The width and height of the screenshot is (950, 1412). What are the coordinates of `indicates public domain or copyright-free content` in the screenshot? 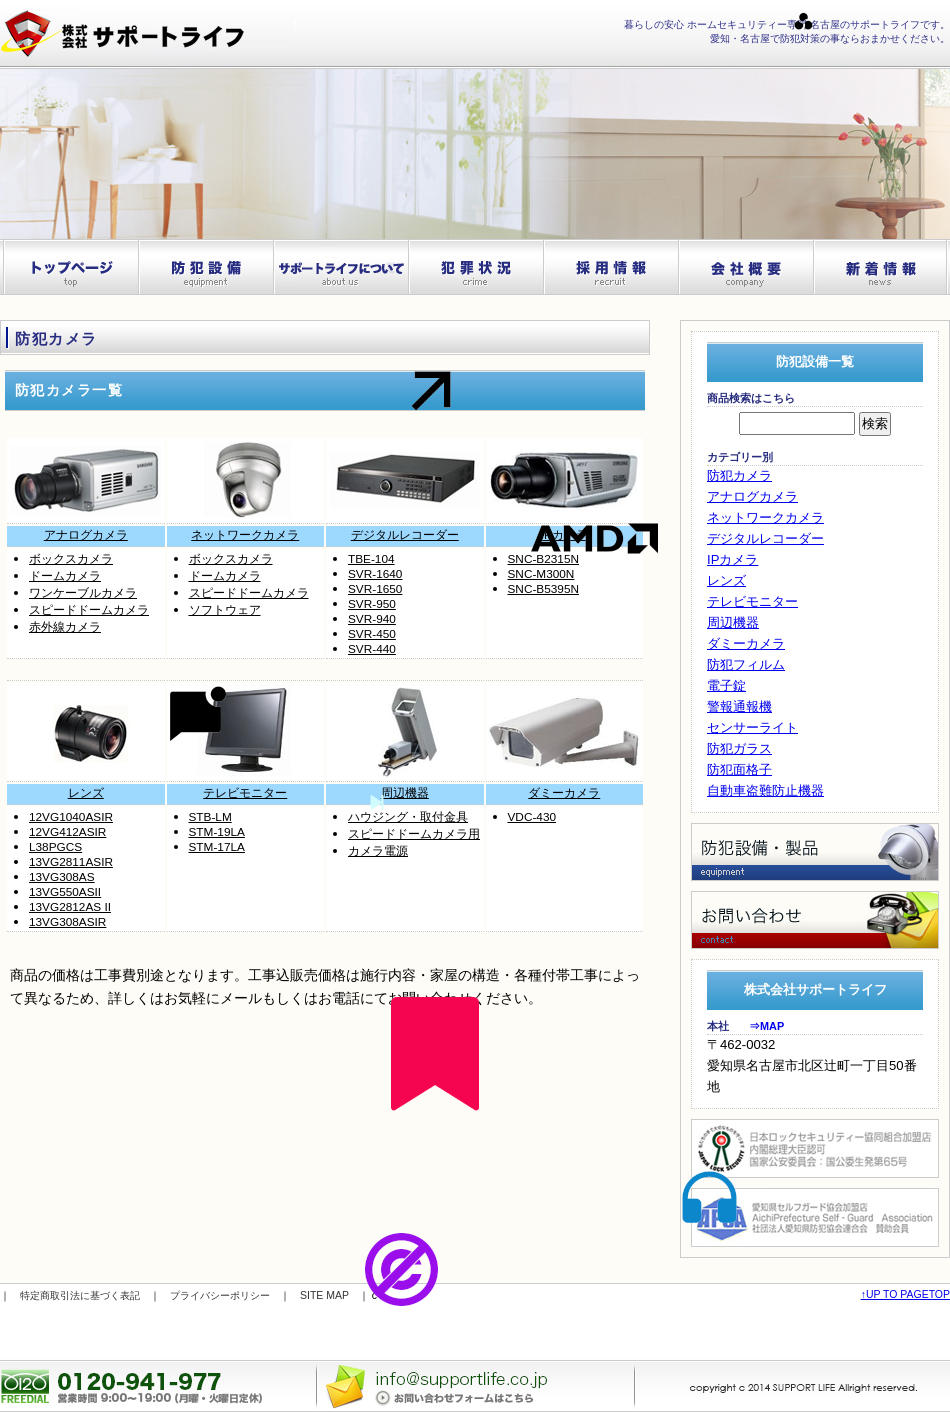 It's located at (401, 1269).